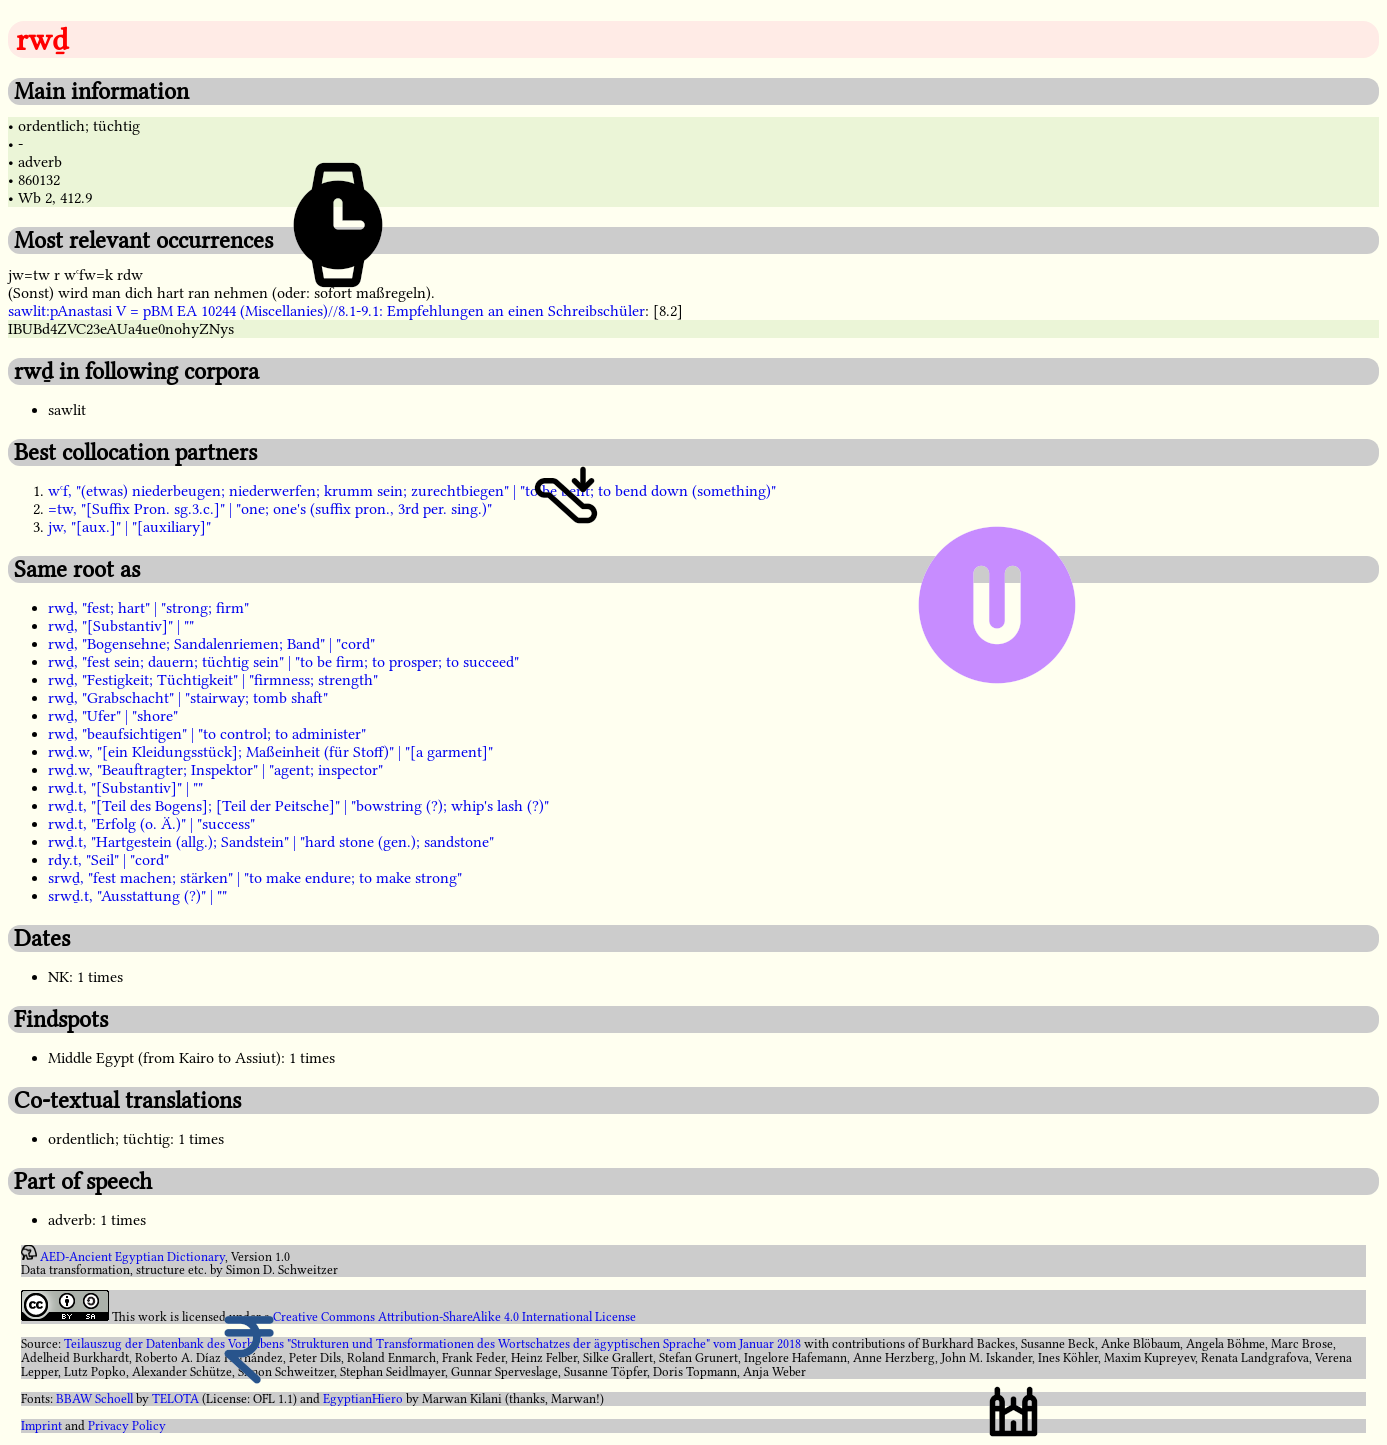  Describe the element at coordinates (566, 495) in the screenshot. I see `indicates escalator going down` at that location.